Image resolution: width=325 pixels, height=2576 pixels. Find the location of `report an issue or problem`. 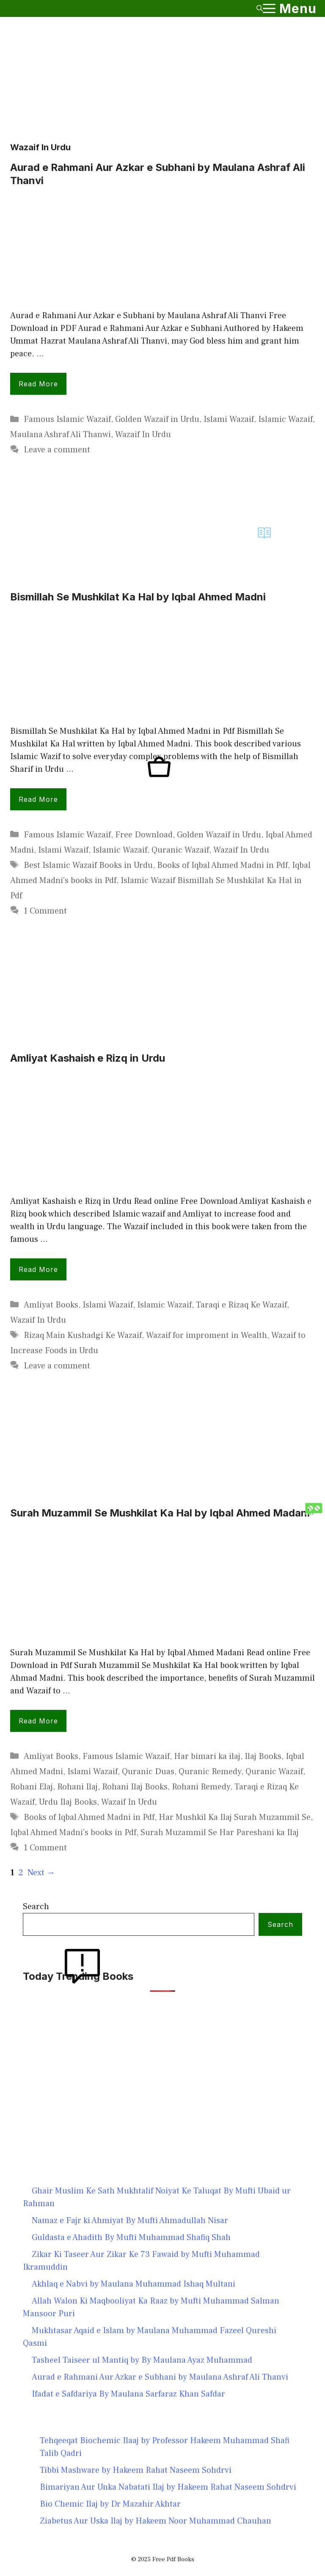

report an issue or problem is located at coordinates (82, 1966).